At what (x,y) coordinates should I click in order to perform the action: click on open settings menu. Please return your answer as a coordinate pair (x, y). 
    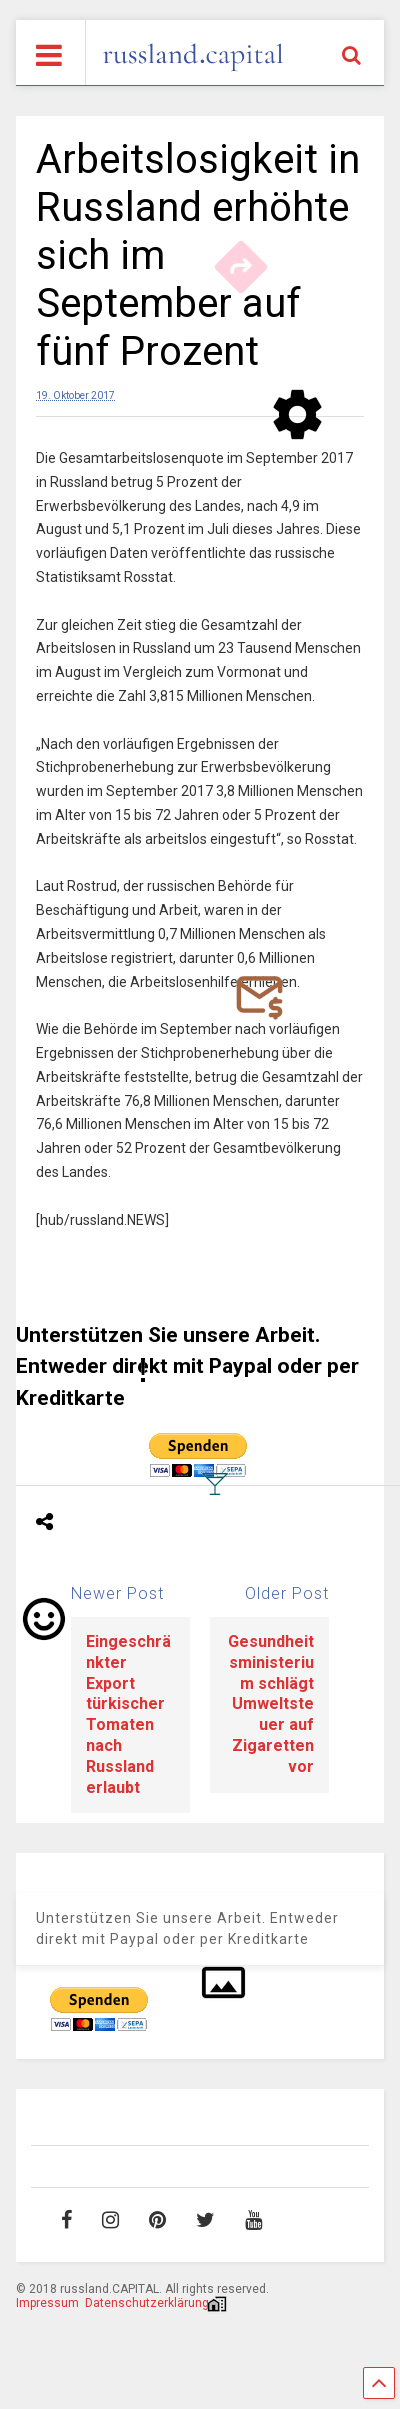
    Looking at the image, I should click on (297, 414).